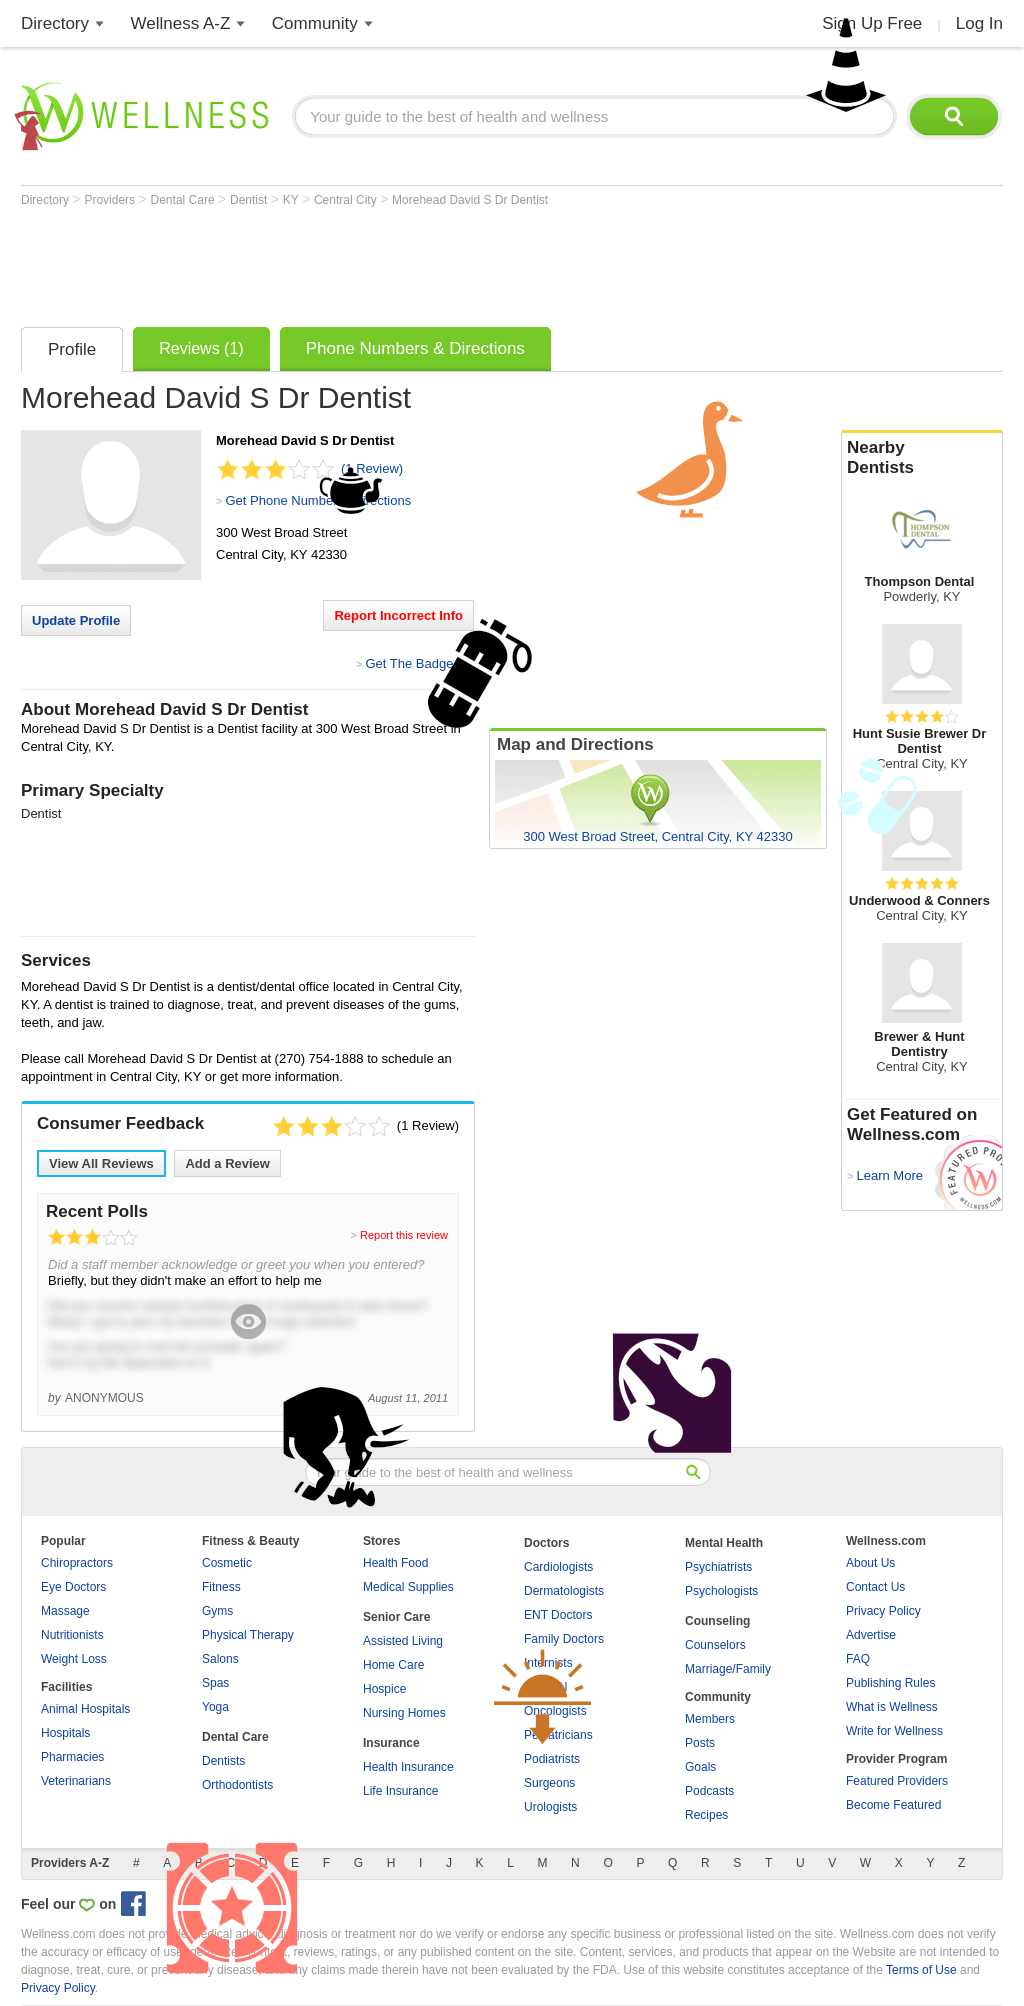 The height and width of the screenshot is (2006, 1024). What do you see at coordinates (877, 796) in the screenshot?
I see `view medications or prescriptions` at bounding box center [877, 796].